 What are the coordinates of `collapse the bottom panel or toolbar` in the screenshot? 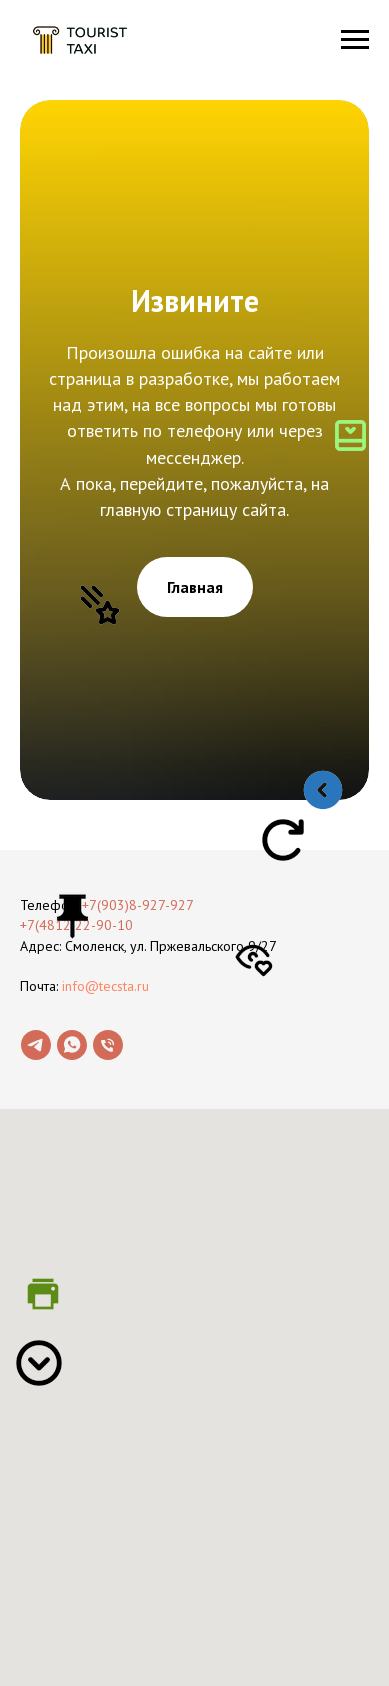 It's located at (350, 435).